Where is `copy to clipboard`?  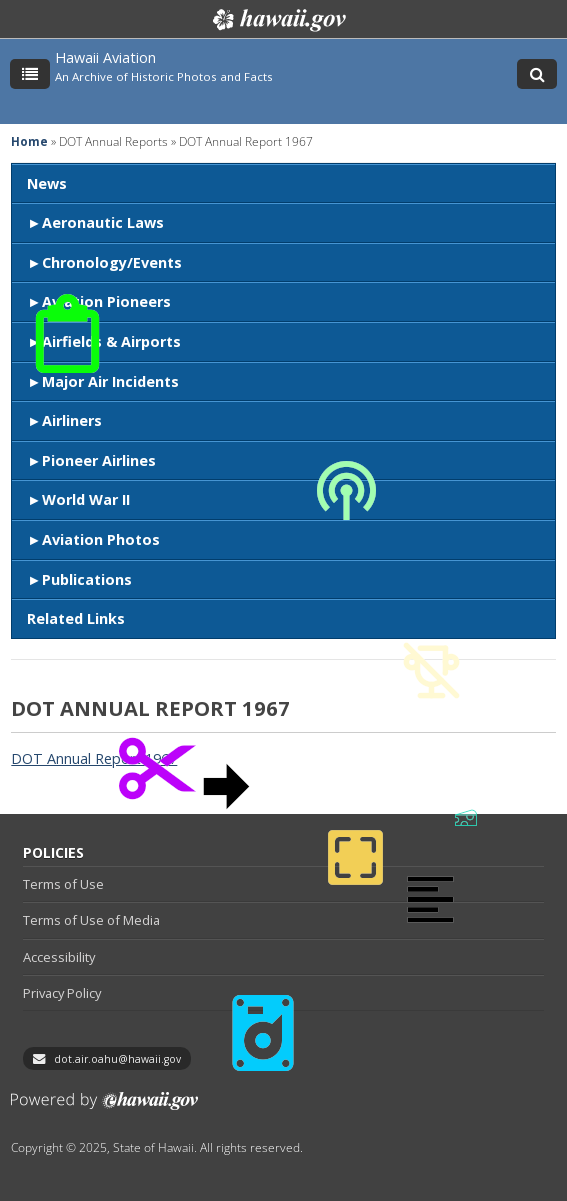 copy to clipboard is located at coordinates (67, 333).